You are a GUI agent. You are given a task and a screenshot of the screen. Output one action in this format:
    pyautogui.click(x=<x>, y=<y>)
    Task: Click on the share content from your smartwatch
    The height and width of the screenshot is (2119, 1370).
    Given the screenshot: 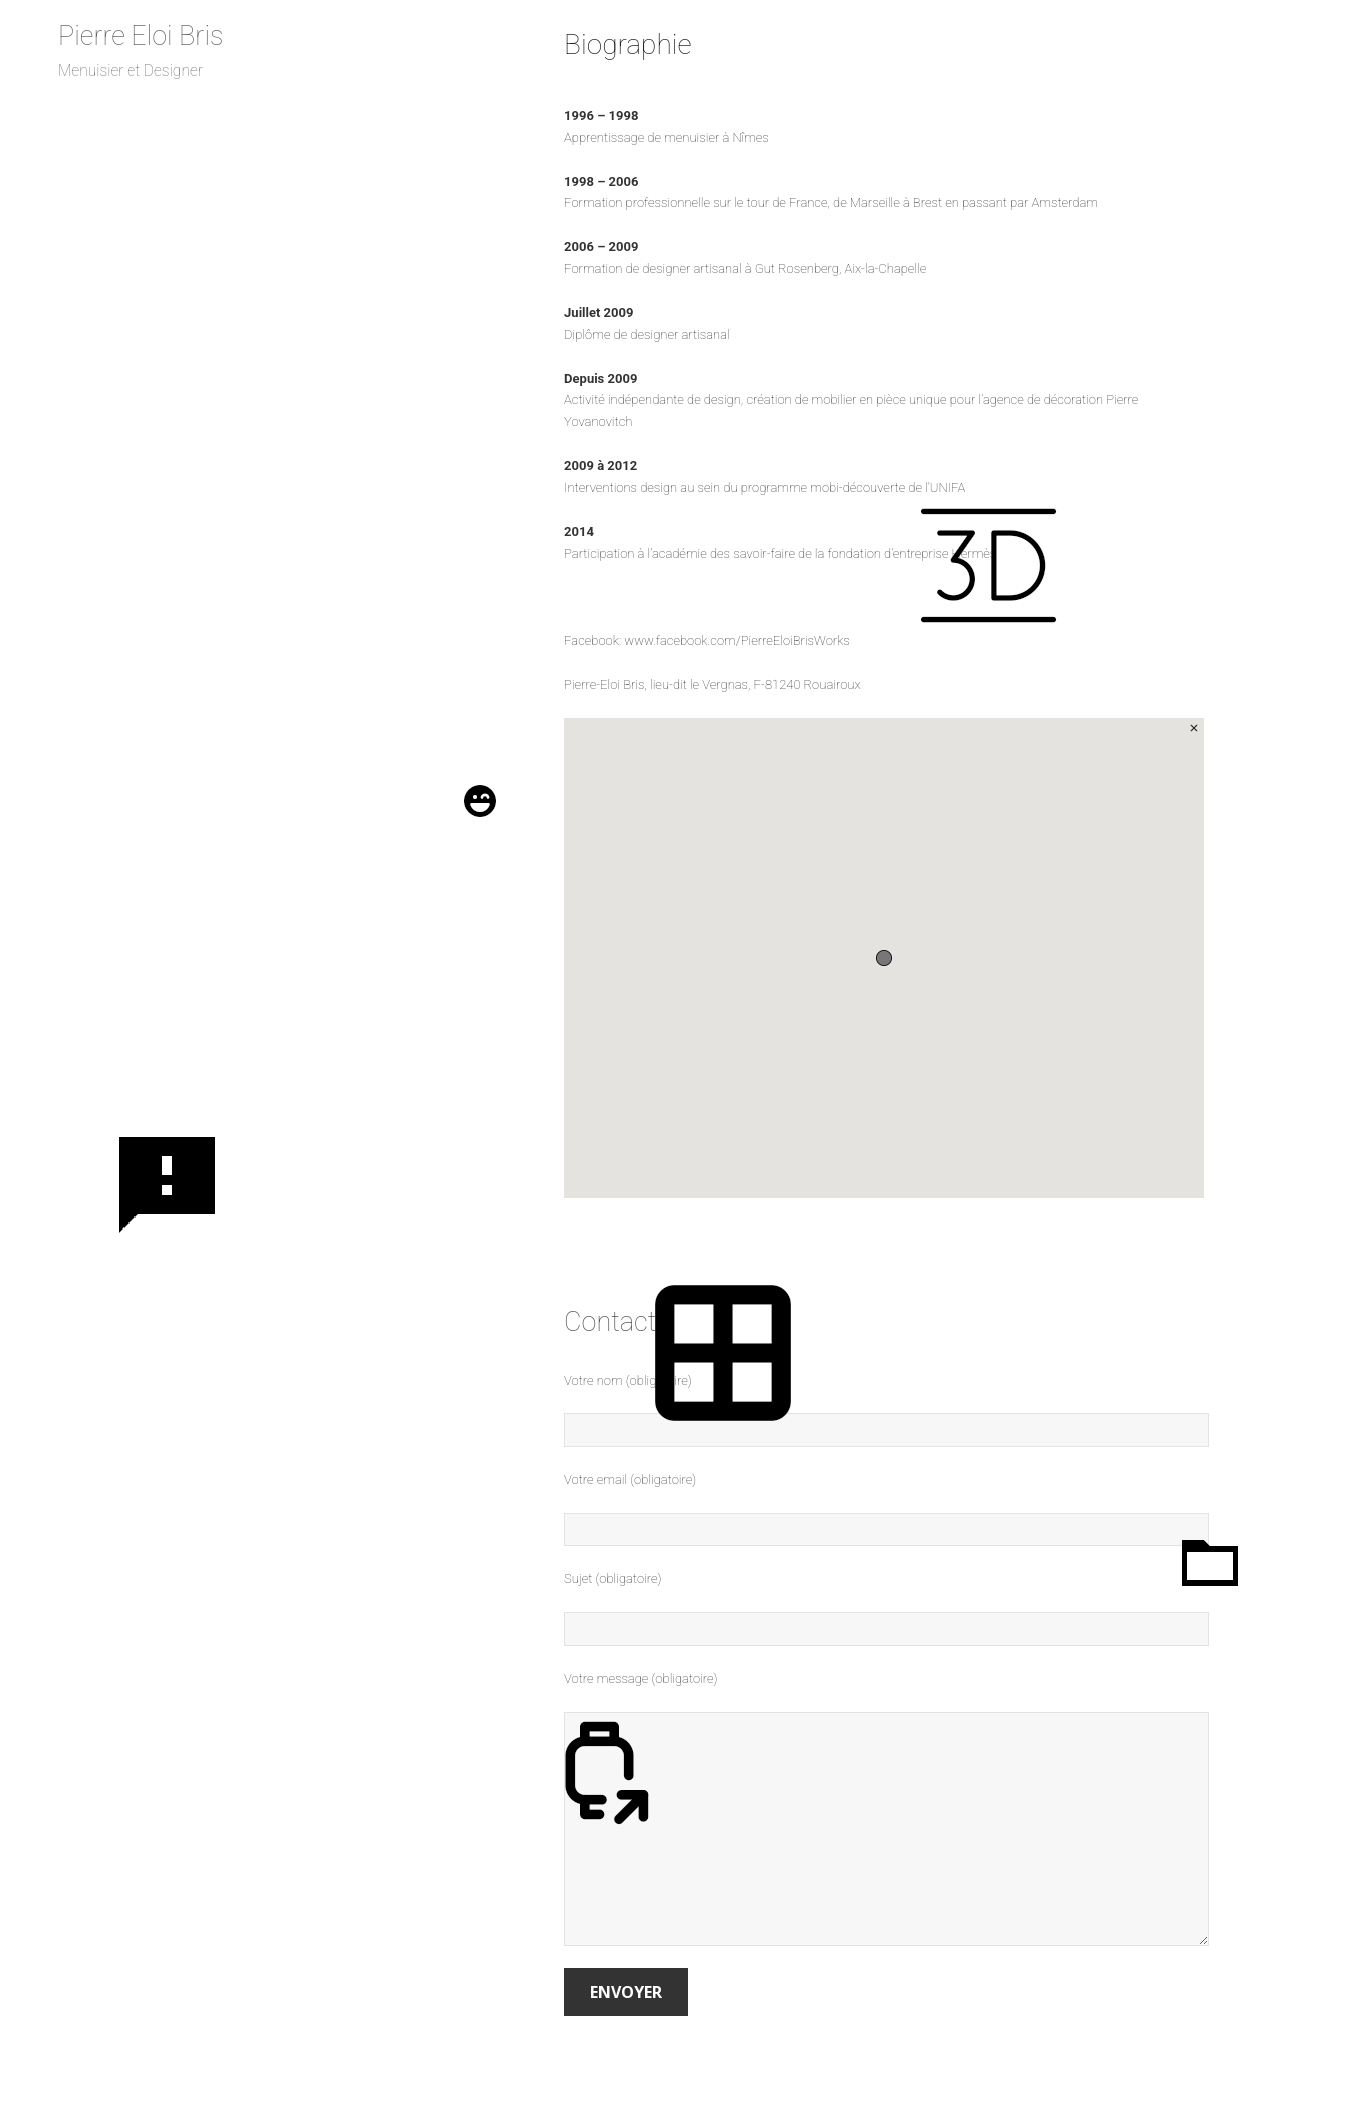 What is the action you would take?
    pyautogui.click(x=599, y=1770)
    